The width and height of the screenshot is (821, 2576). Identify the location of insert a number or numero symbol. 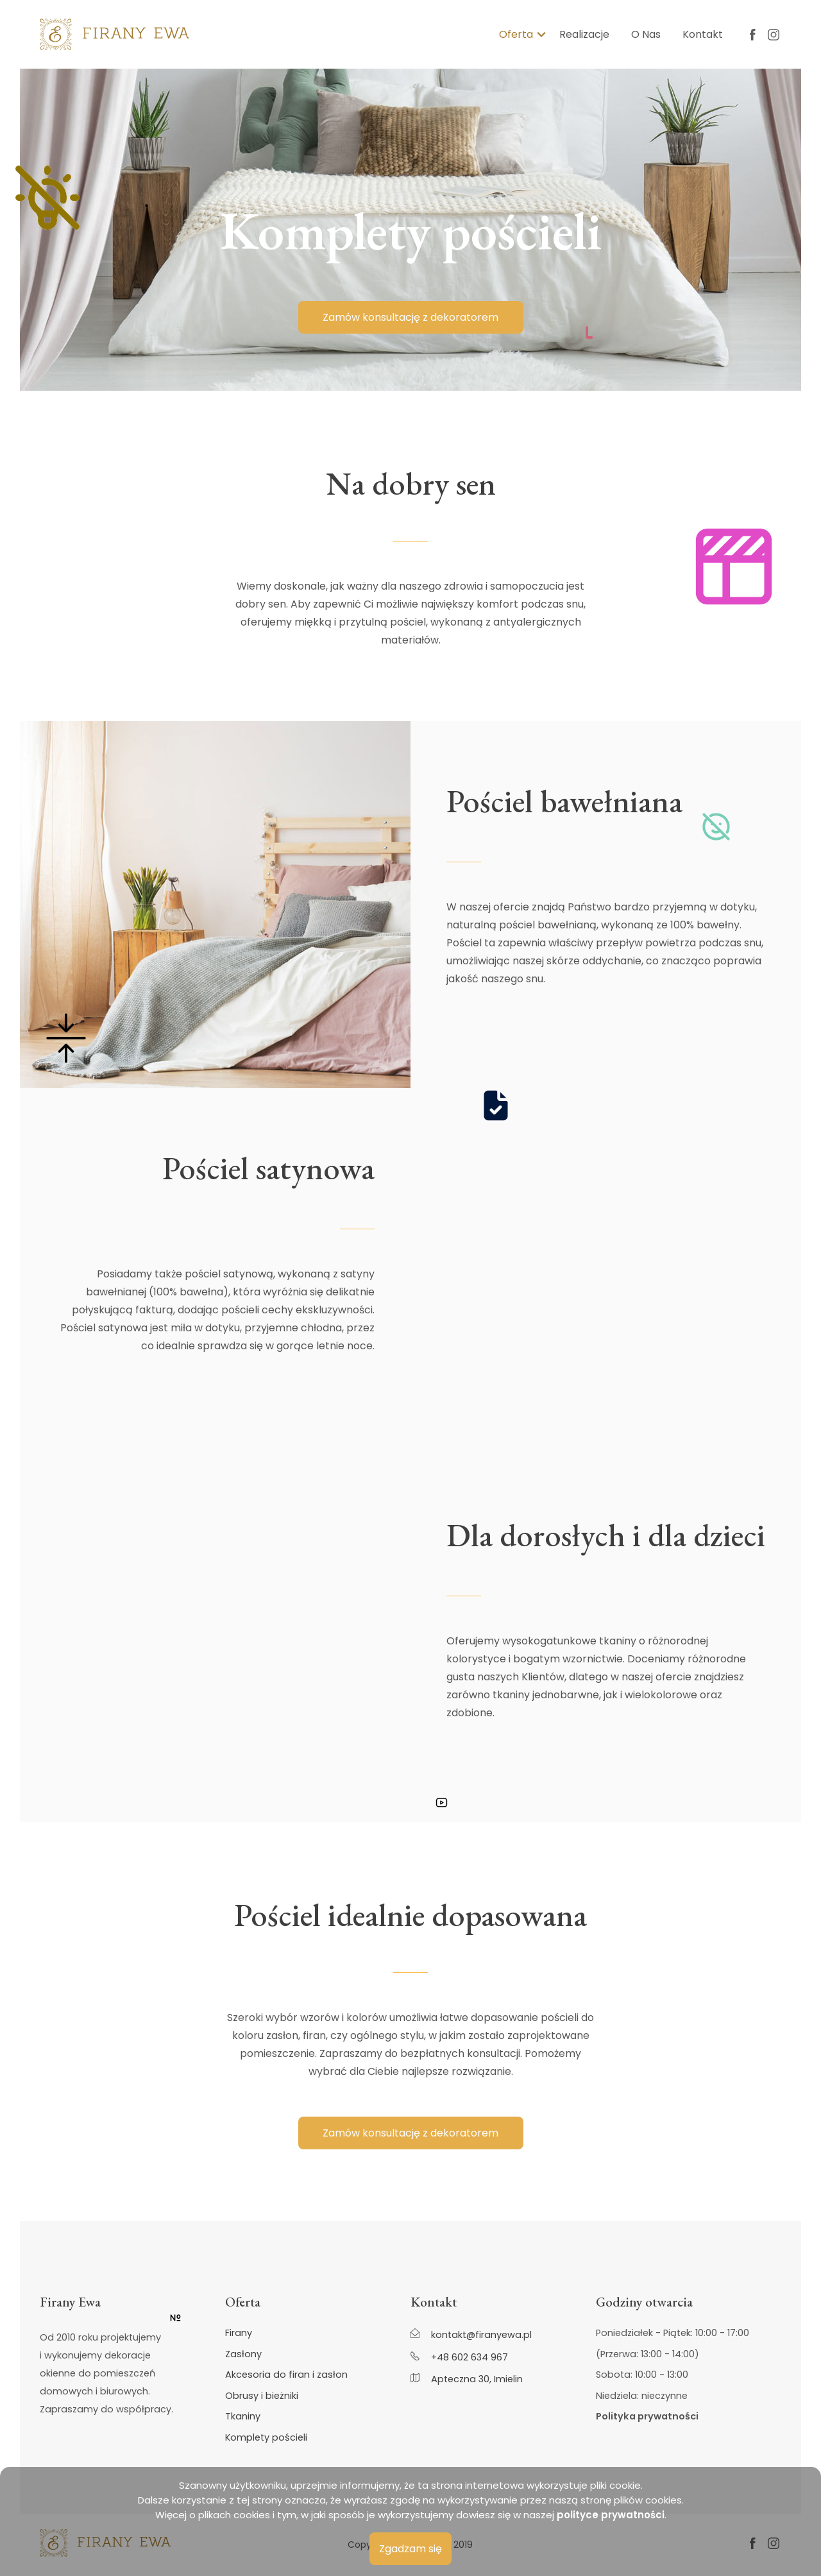
(175, 2317).